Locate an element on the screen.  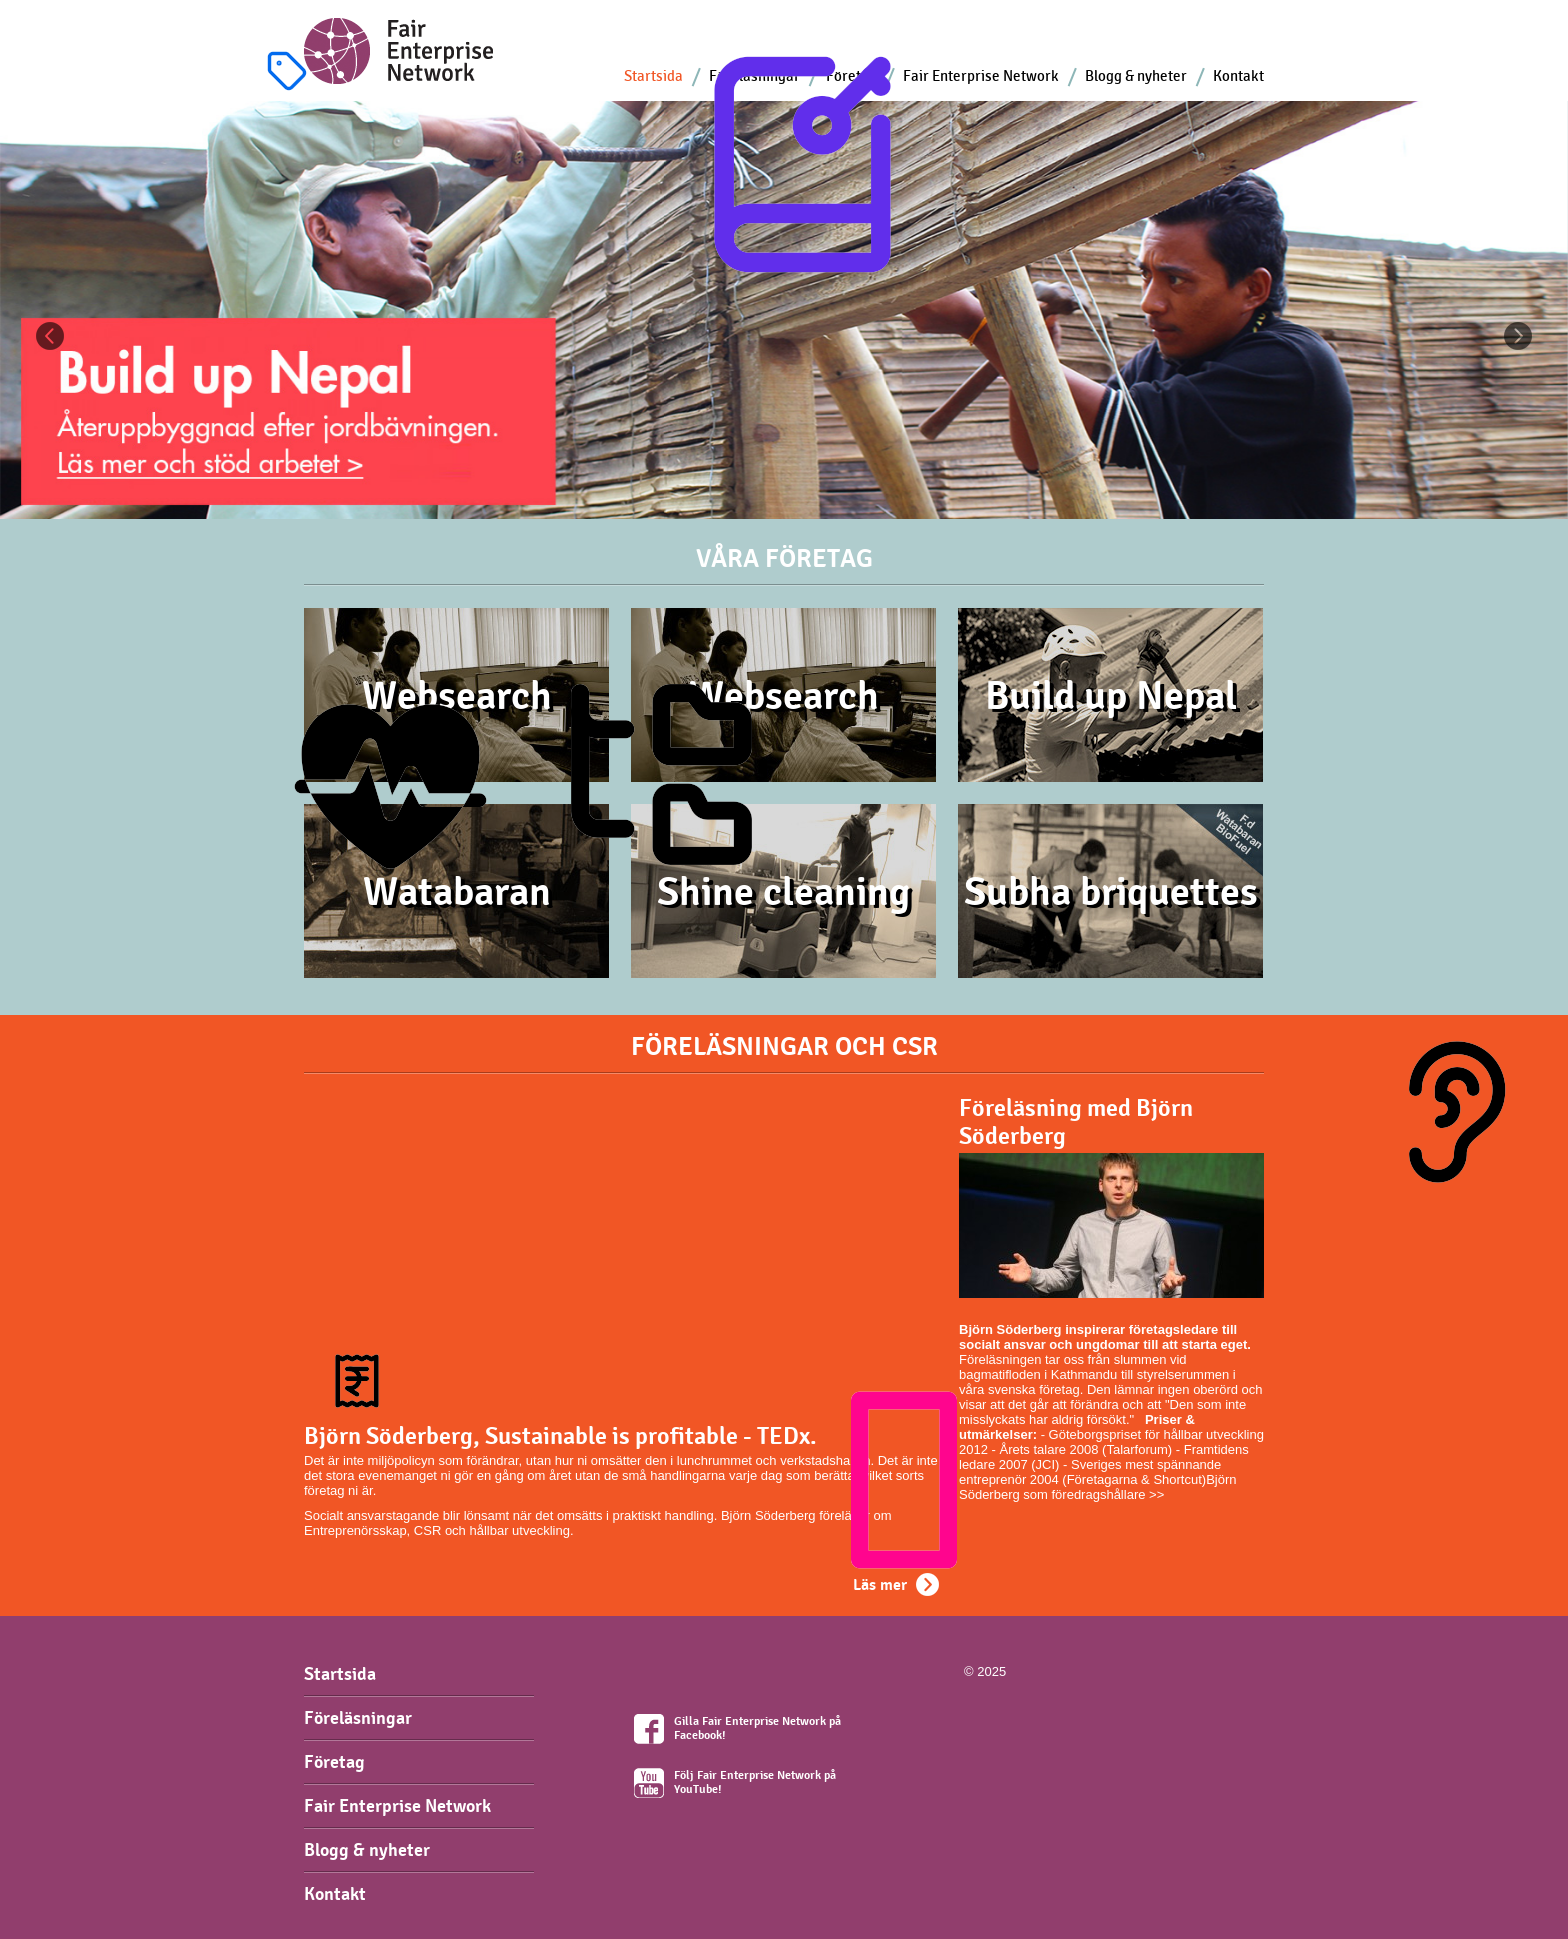
browse directory structure is located at coordinates (661, 774).